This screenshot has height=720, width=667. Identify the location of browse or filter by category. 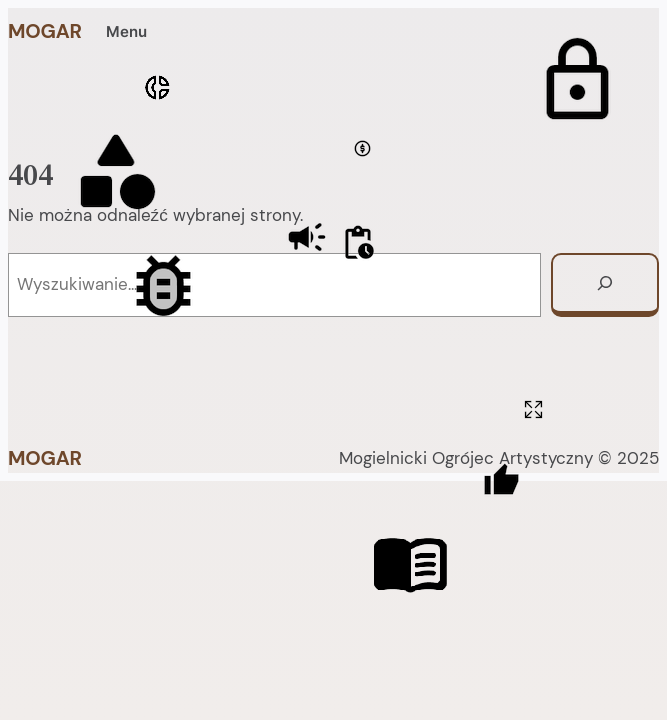
(116, 170).